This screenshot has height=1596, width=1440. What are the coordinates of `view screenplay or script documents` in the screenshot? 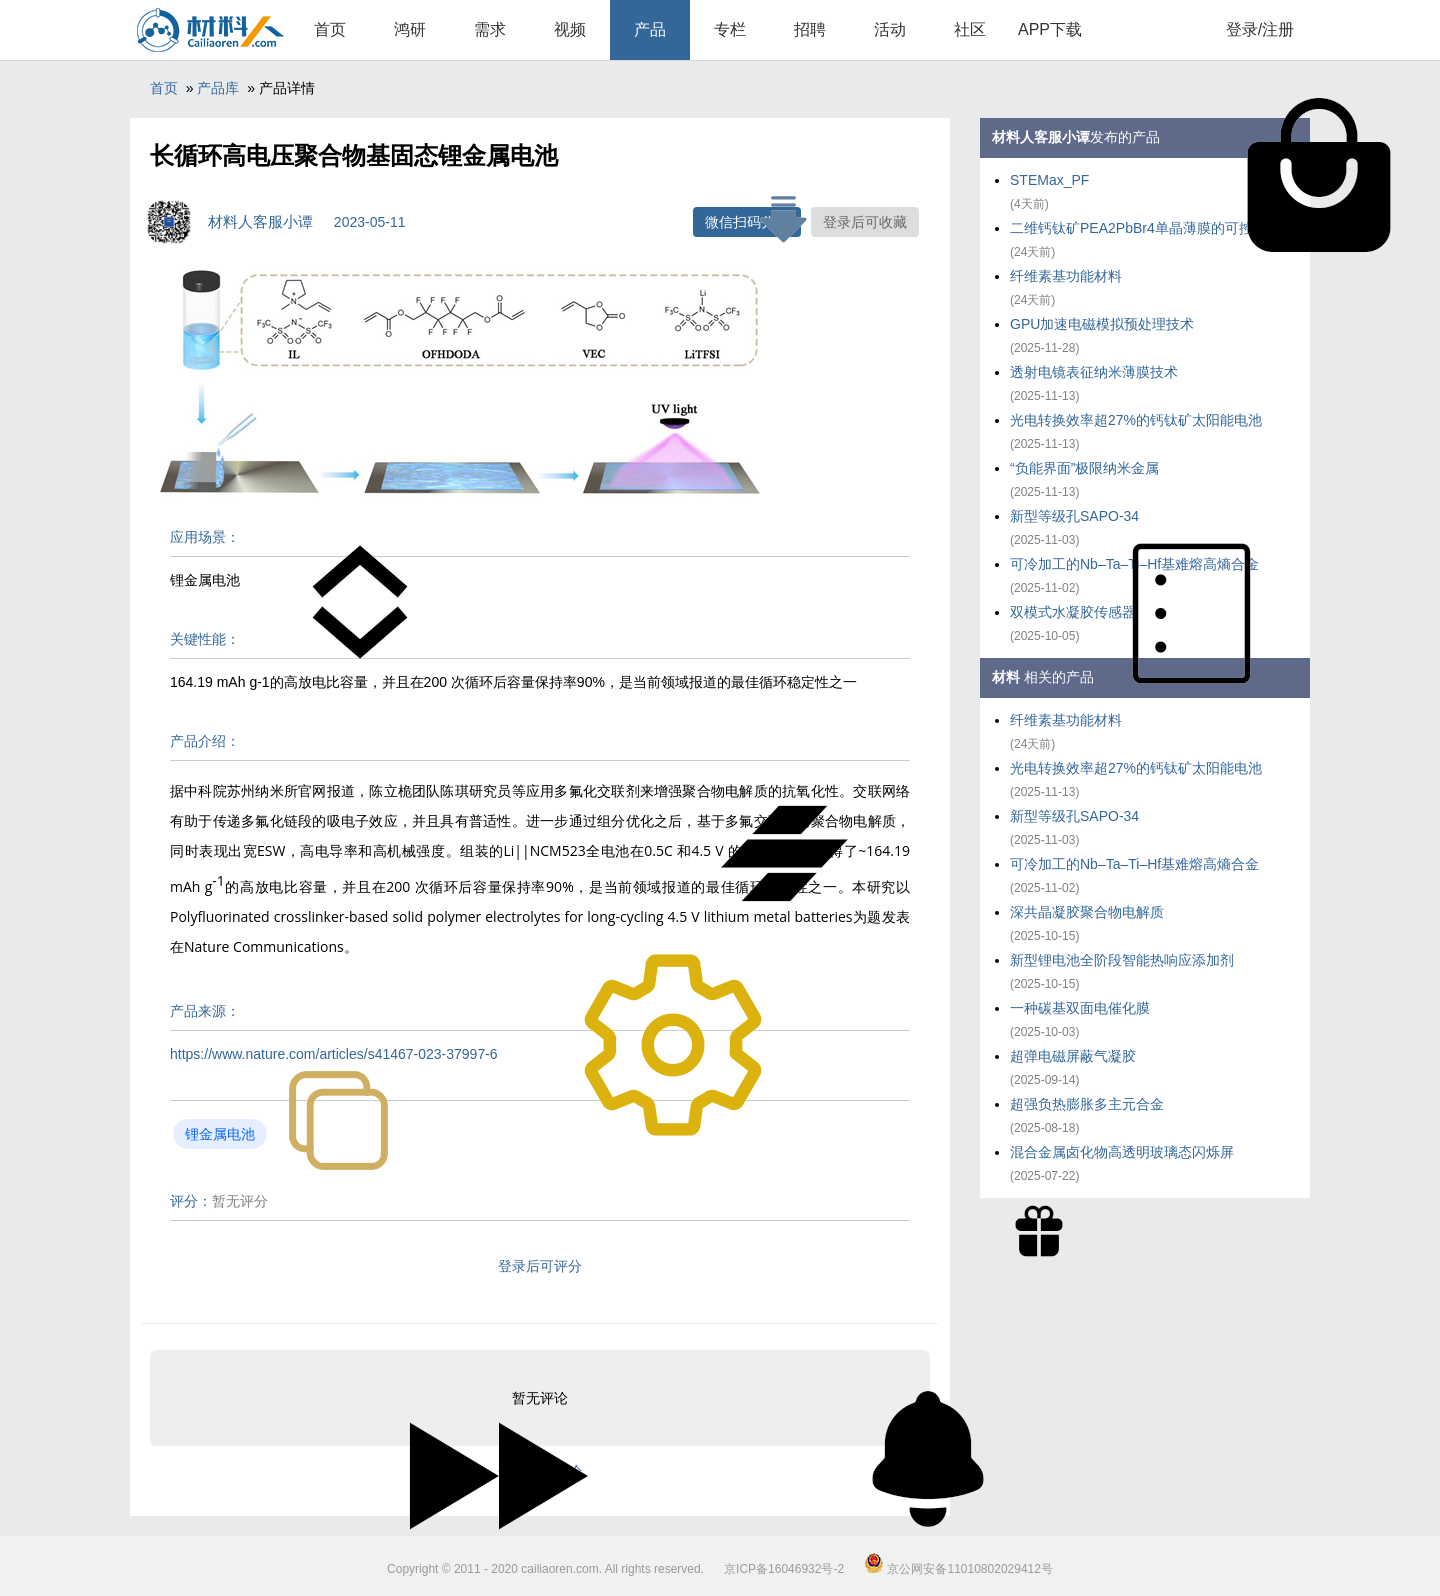 It's located at (1191, 613).